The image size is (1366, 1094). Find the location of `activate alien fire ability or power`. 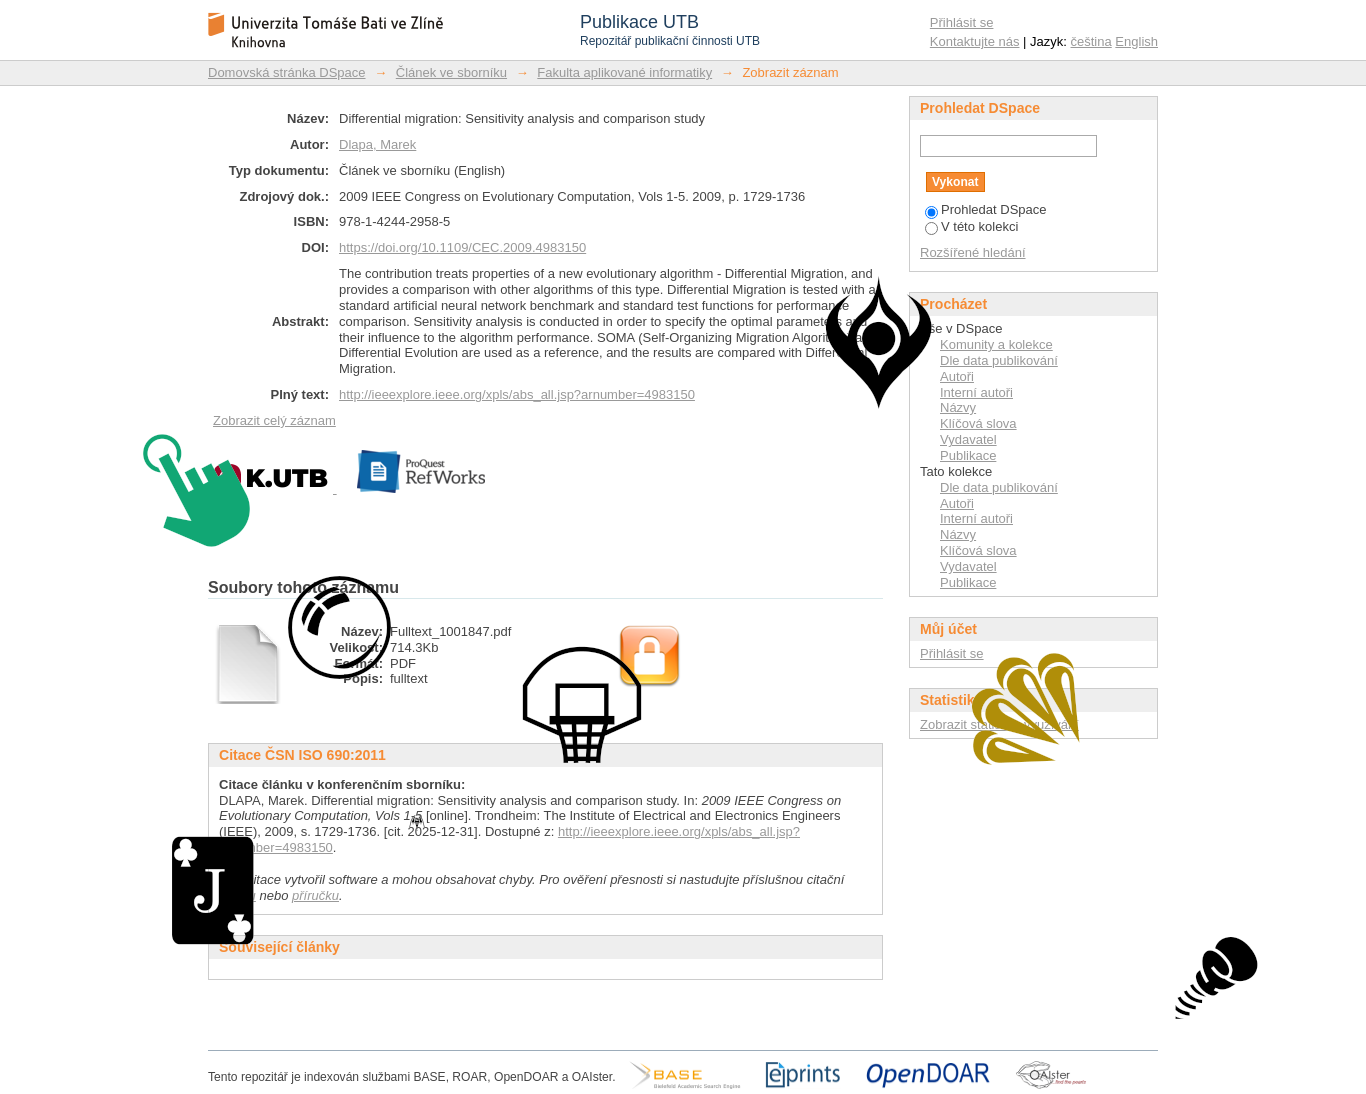

activate alien fire ability or power is located at coordinates (877, 342).